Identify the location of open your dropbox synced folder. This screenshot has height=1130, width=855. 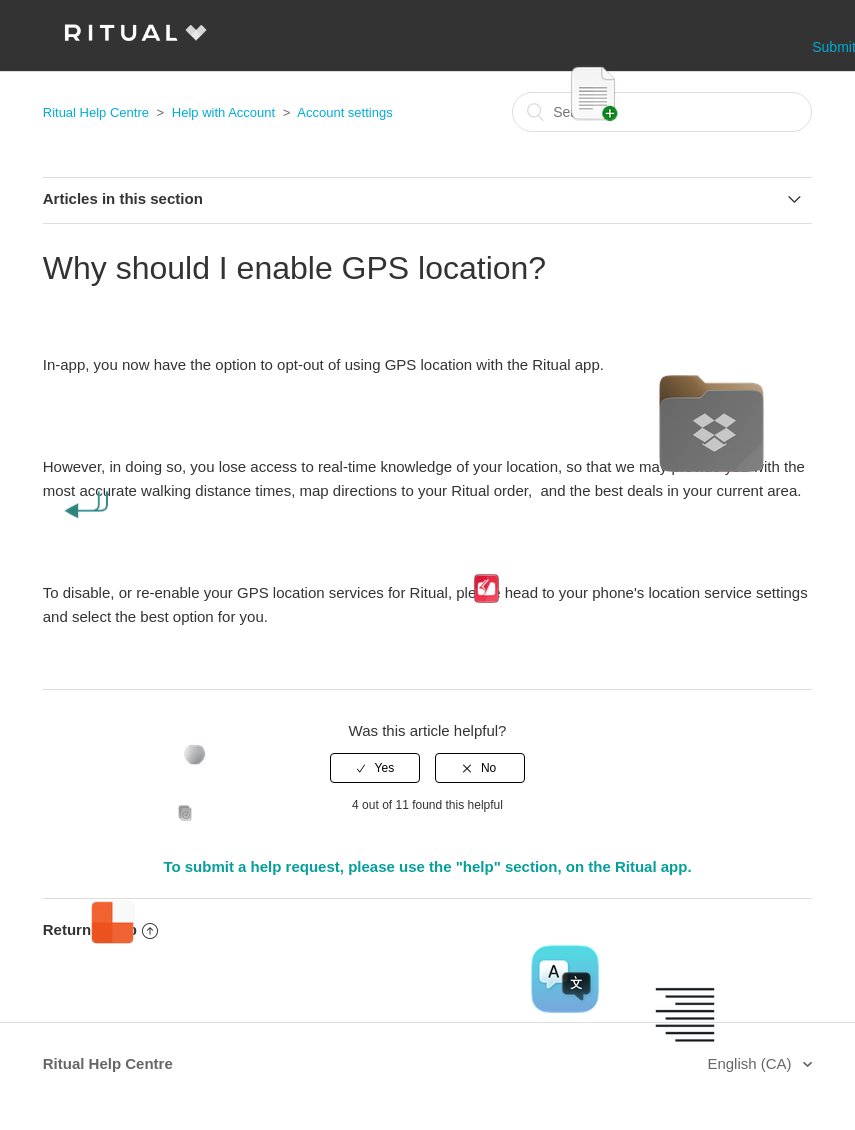
(711, 423).